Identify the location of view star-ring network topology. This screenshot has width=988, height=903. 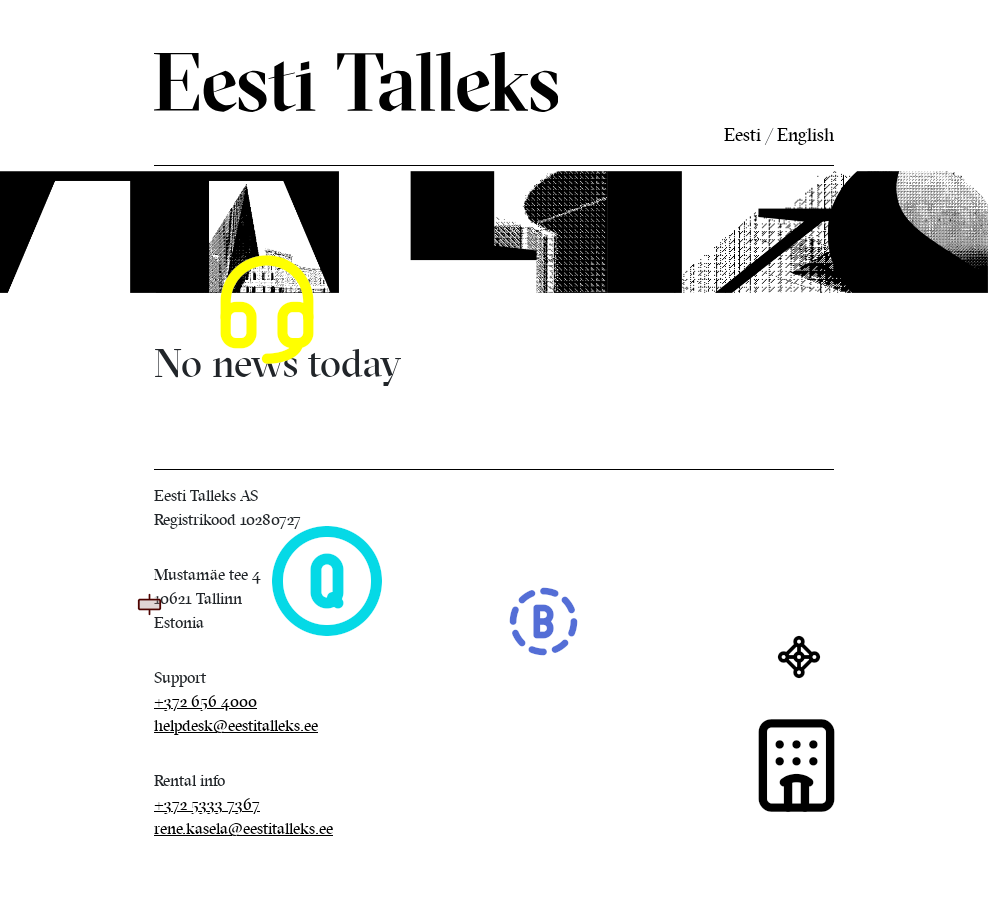
(799, 657).